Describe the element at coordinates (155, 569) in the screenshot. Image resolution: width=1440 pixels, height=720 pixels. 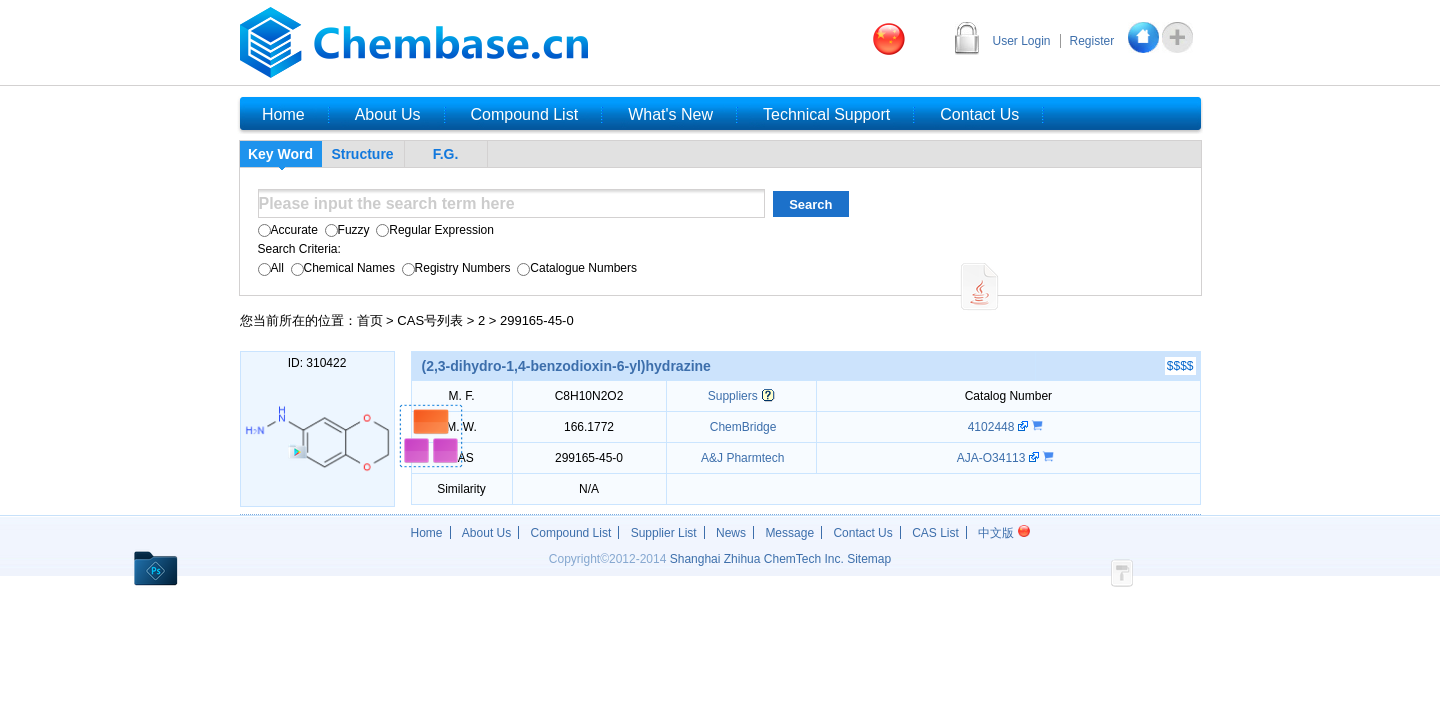
I see `open folder containing Adobe Photoshop Express files` at that location.